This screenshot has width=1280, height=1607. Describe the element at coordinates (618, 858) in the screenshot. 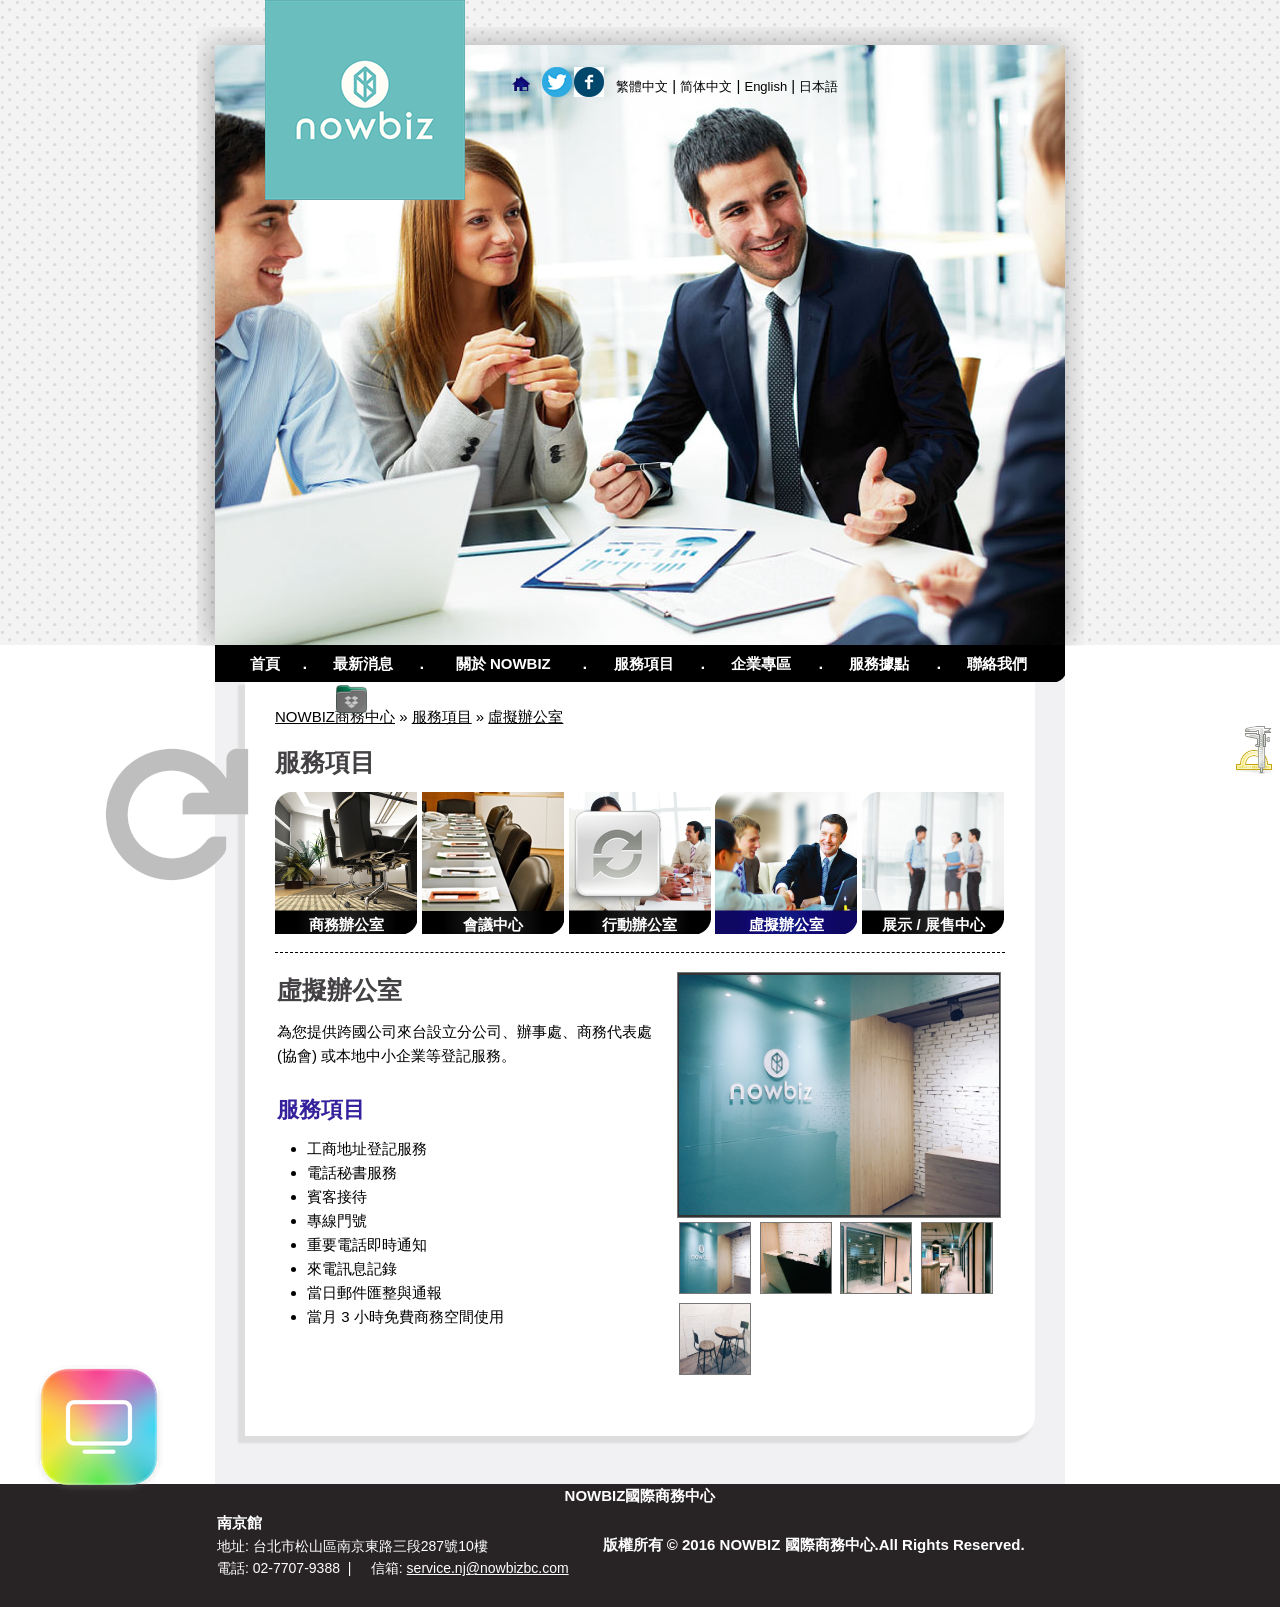

I see `indicates content is currently syncing` at that location.